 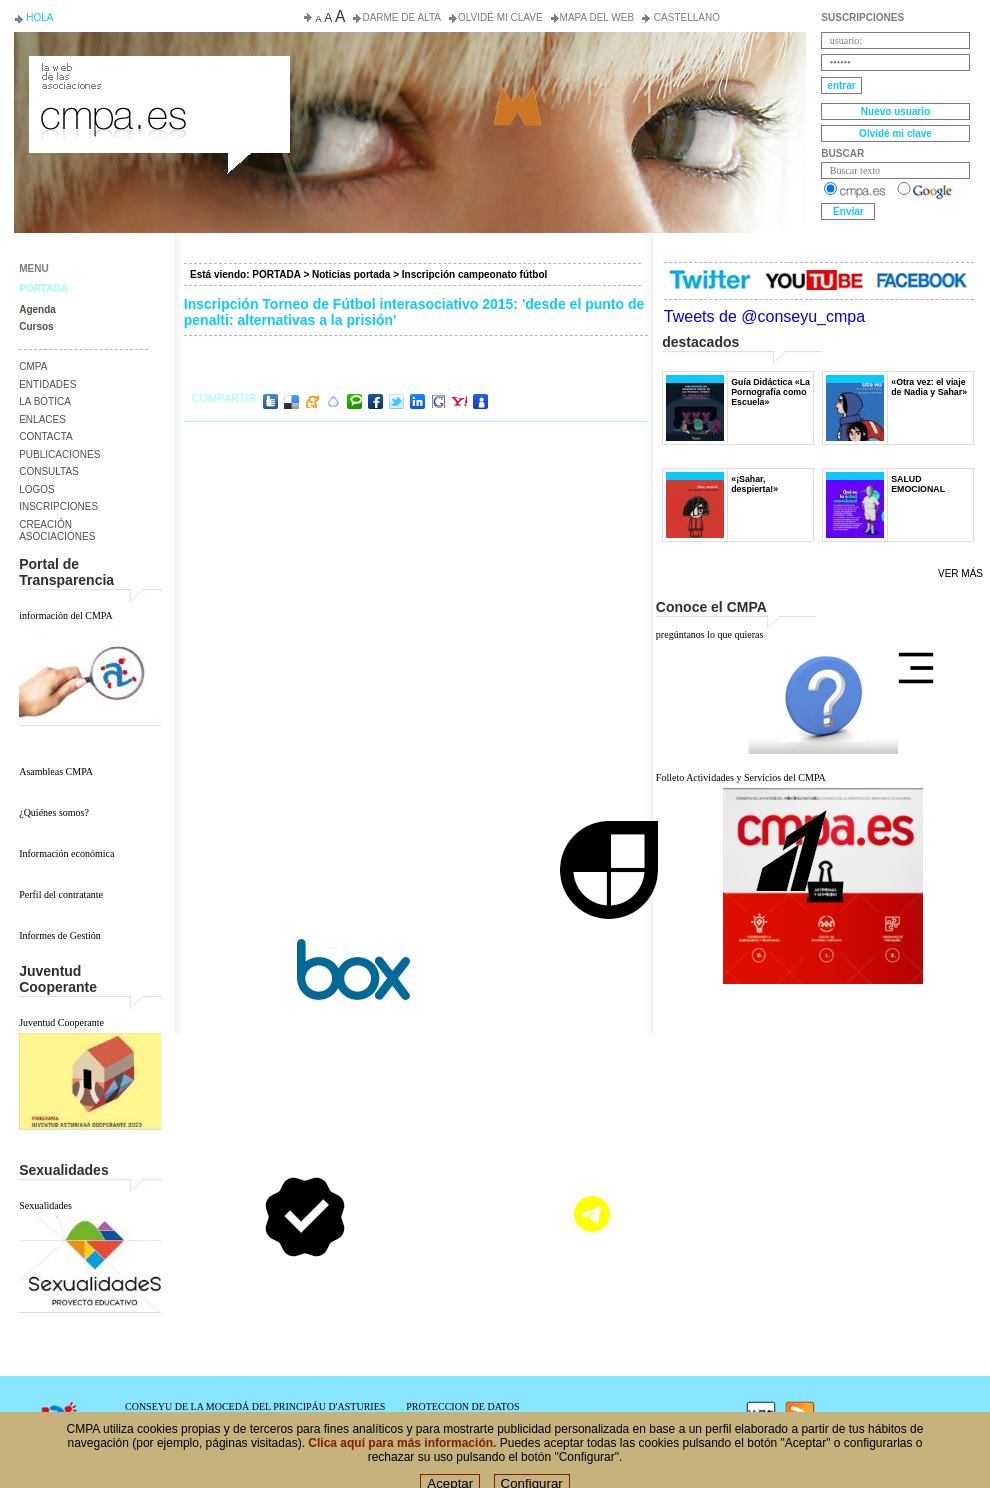 I want to click on indicates a verified account or profile, so click(x=305, y=1217).